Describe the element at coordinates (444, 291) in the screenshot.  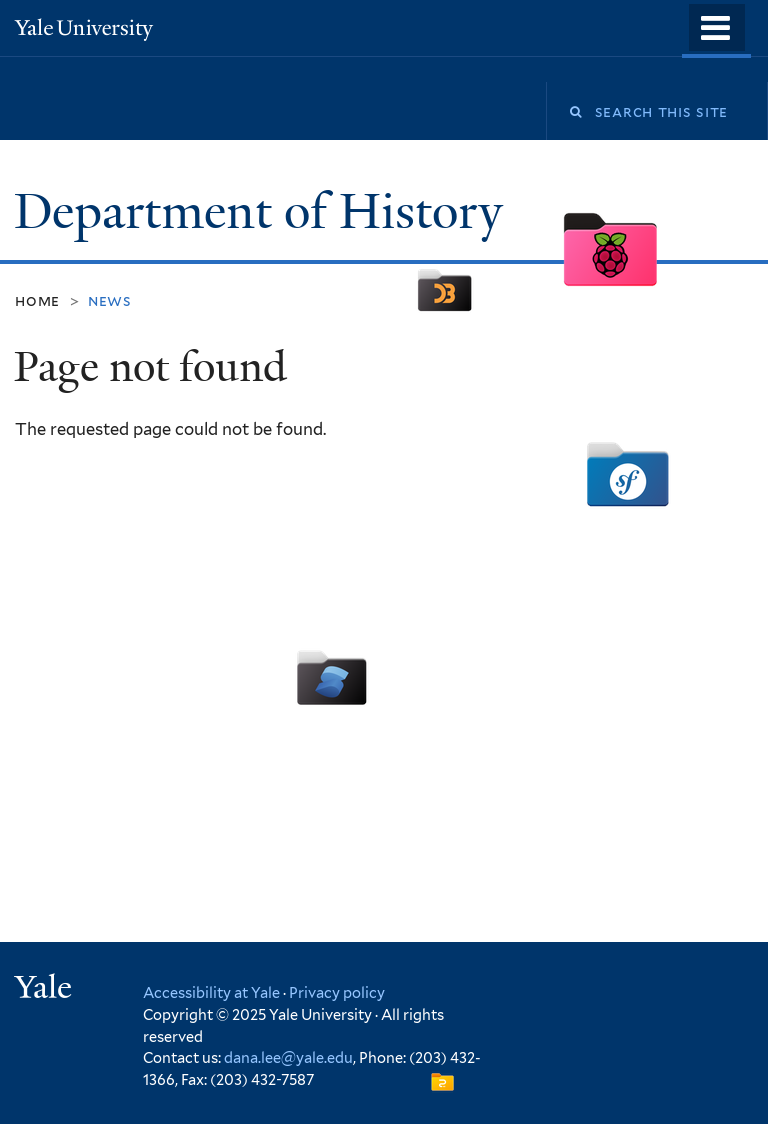
I see `open D3.js project folder` at that location.